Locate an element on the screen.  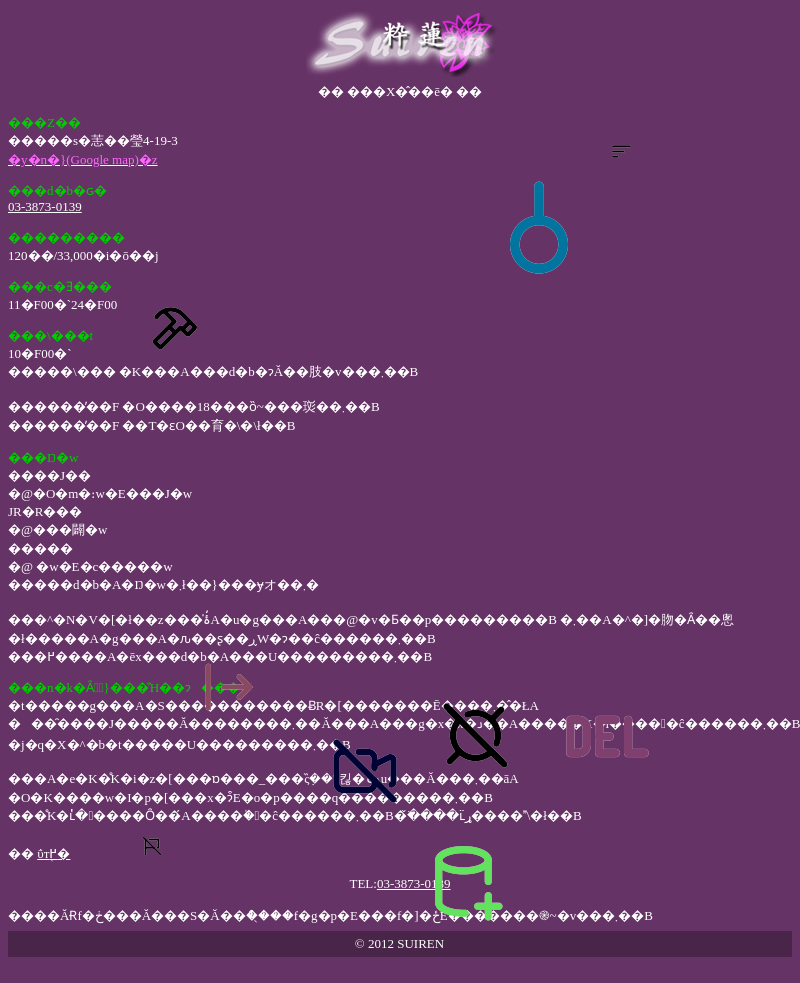
sort items in a list is located at coordinates (621, 151).